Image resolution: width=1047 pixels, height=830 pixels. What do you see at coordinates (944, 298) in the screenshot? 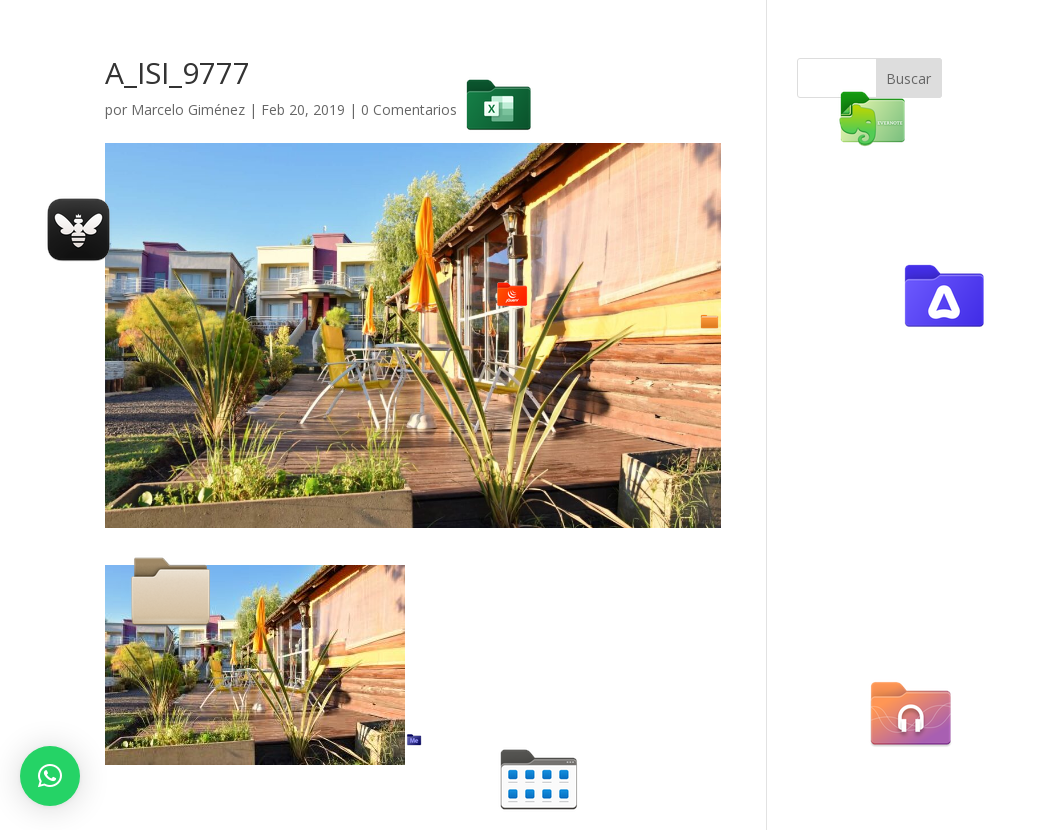
I see `open adonis project folder` at bounding box center [944, 298].